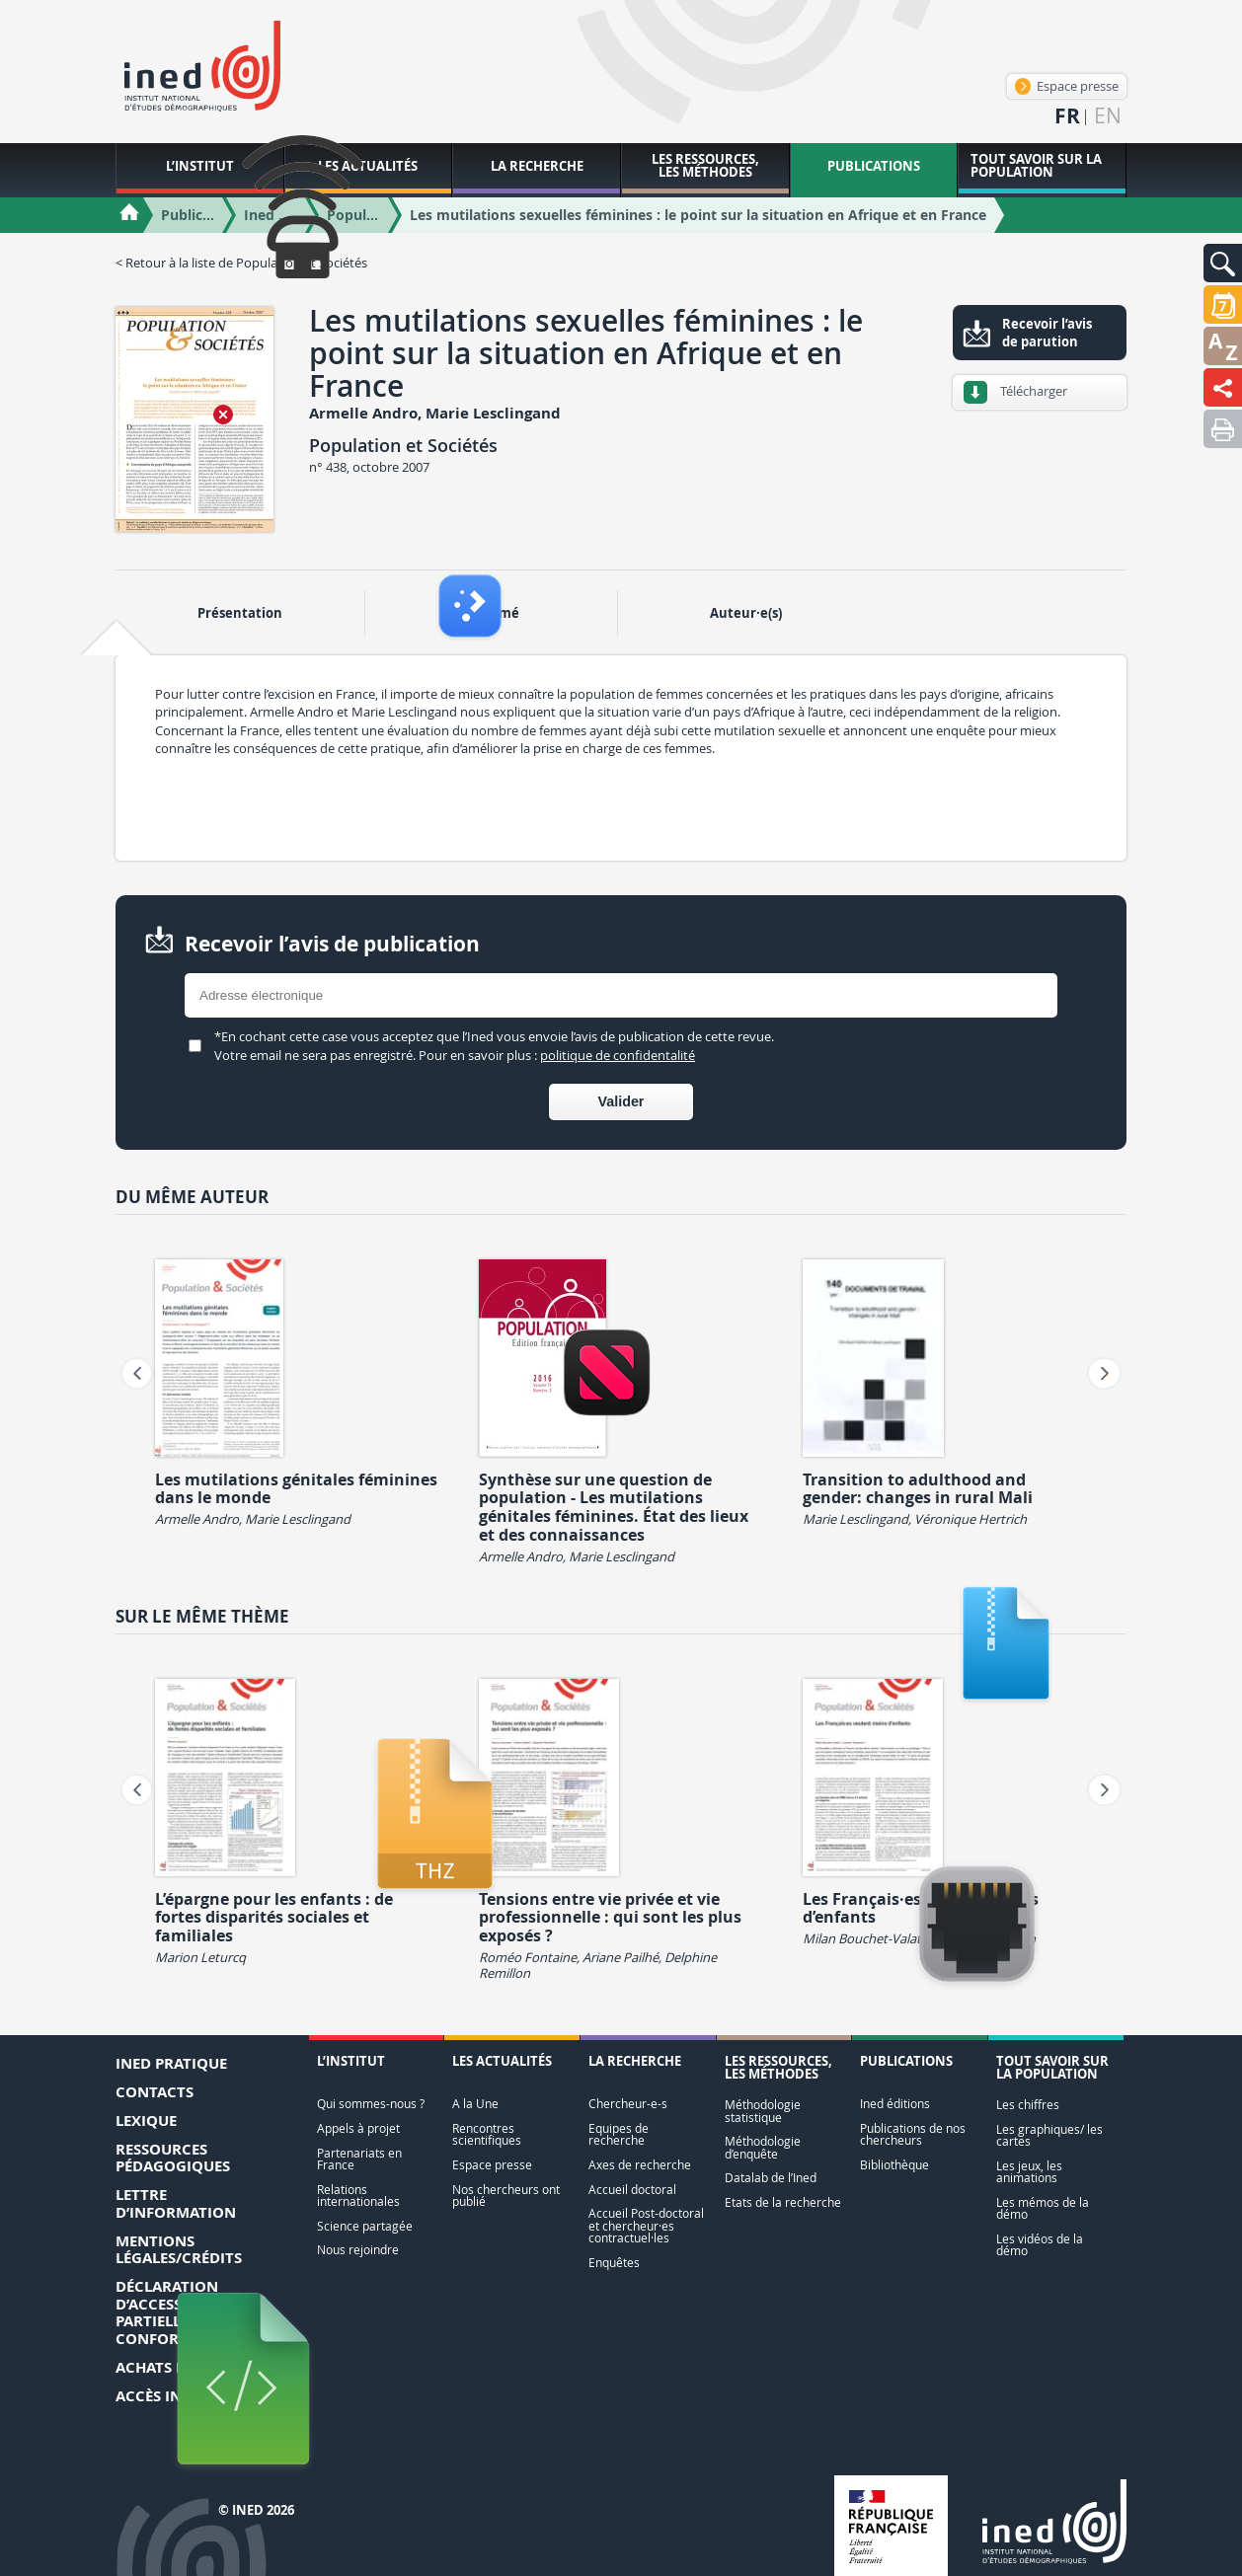  What do you see at coordinates (470, 607) in the screenshot?
I see `access plasma desktop settings` at bounding box center [470, 607].